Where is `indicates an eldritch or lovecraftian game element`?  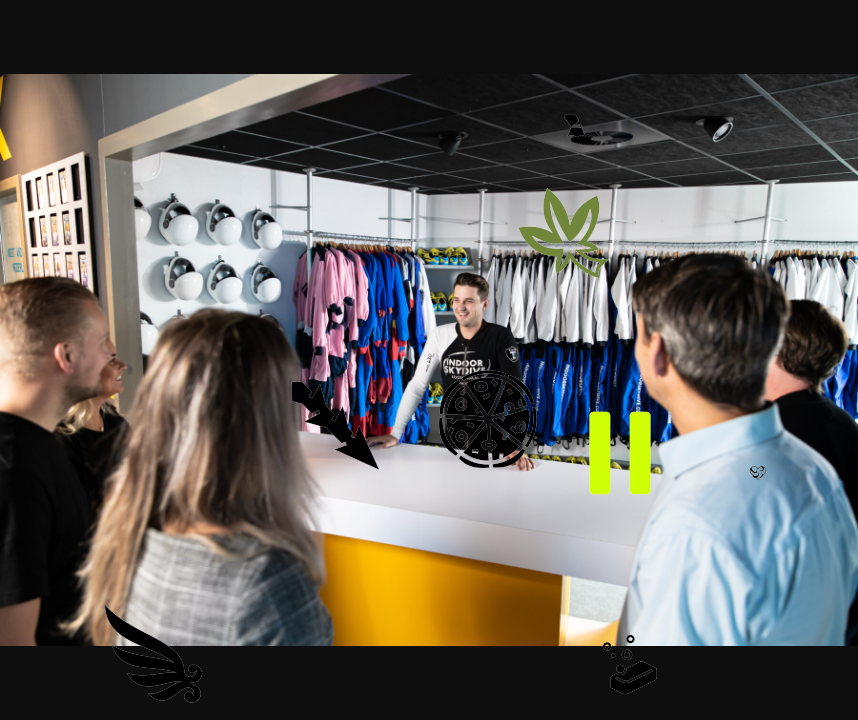
indicates an eldritch or lovecraftian game element is located at coordinates (758, 473).